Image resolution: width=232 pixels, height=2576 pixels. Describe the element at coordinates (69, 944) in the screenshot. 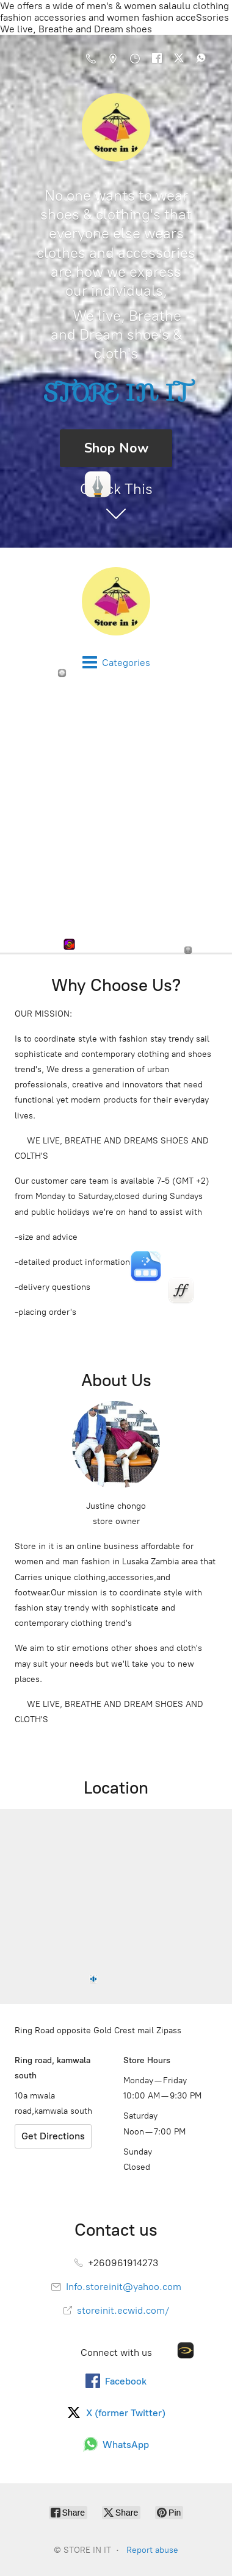

I see `open gabutdm download manager app` at that location.